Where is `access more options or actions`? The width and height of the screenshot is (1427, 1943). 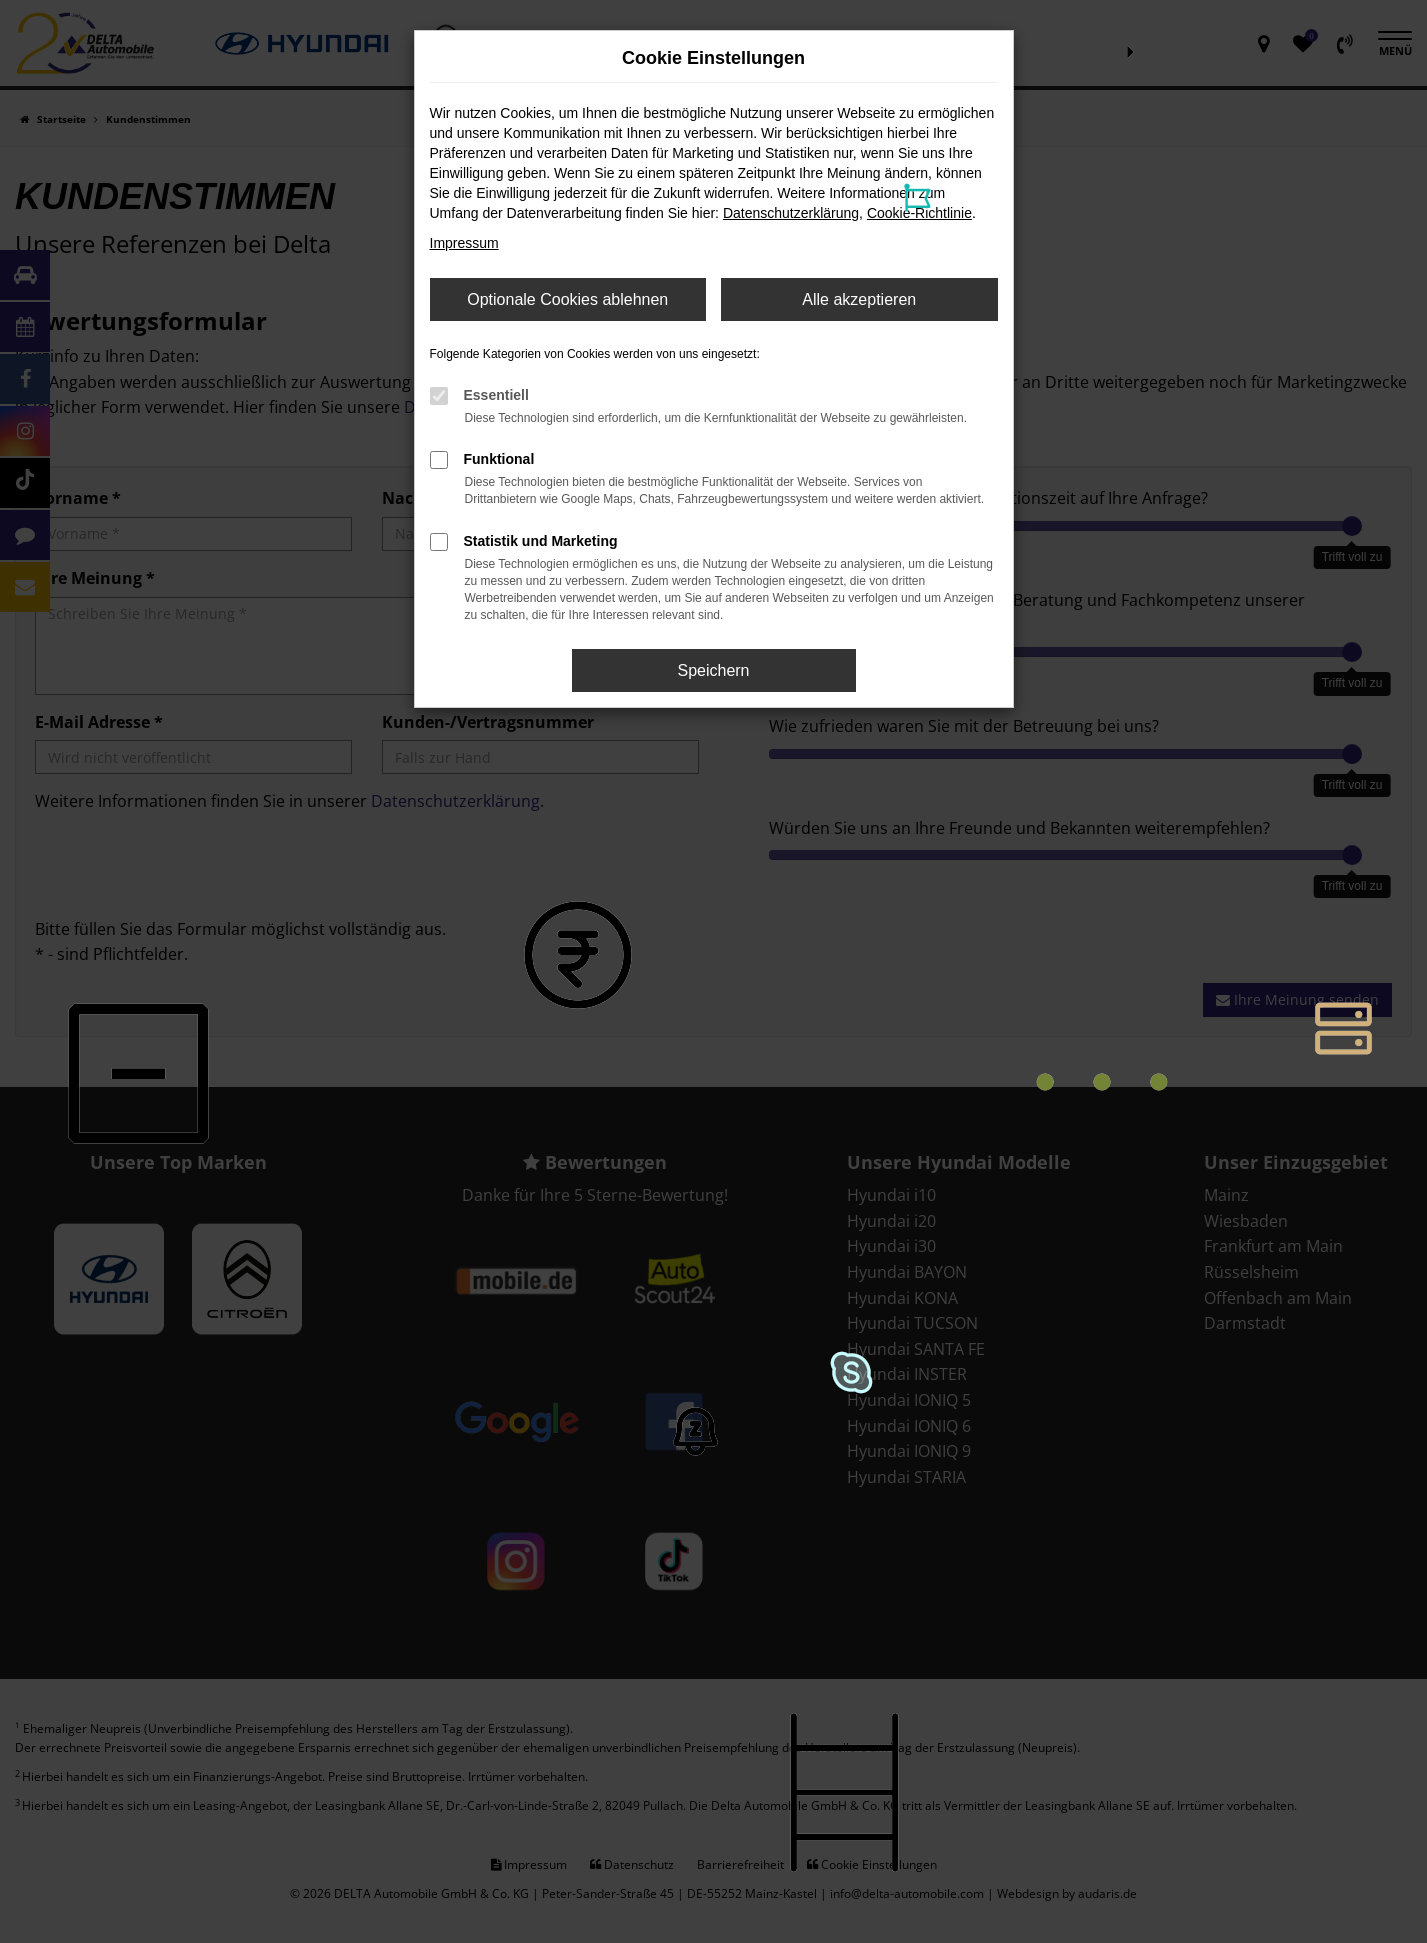 access more options or actions is located at coordinates (1102, 1082).